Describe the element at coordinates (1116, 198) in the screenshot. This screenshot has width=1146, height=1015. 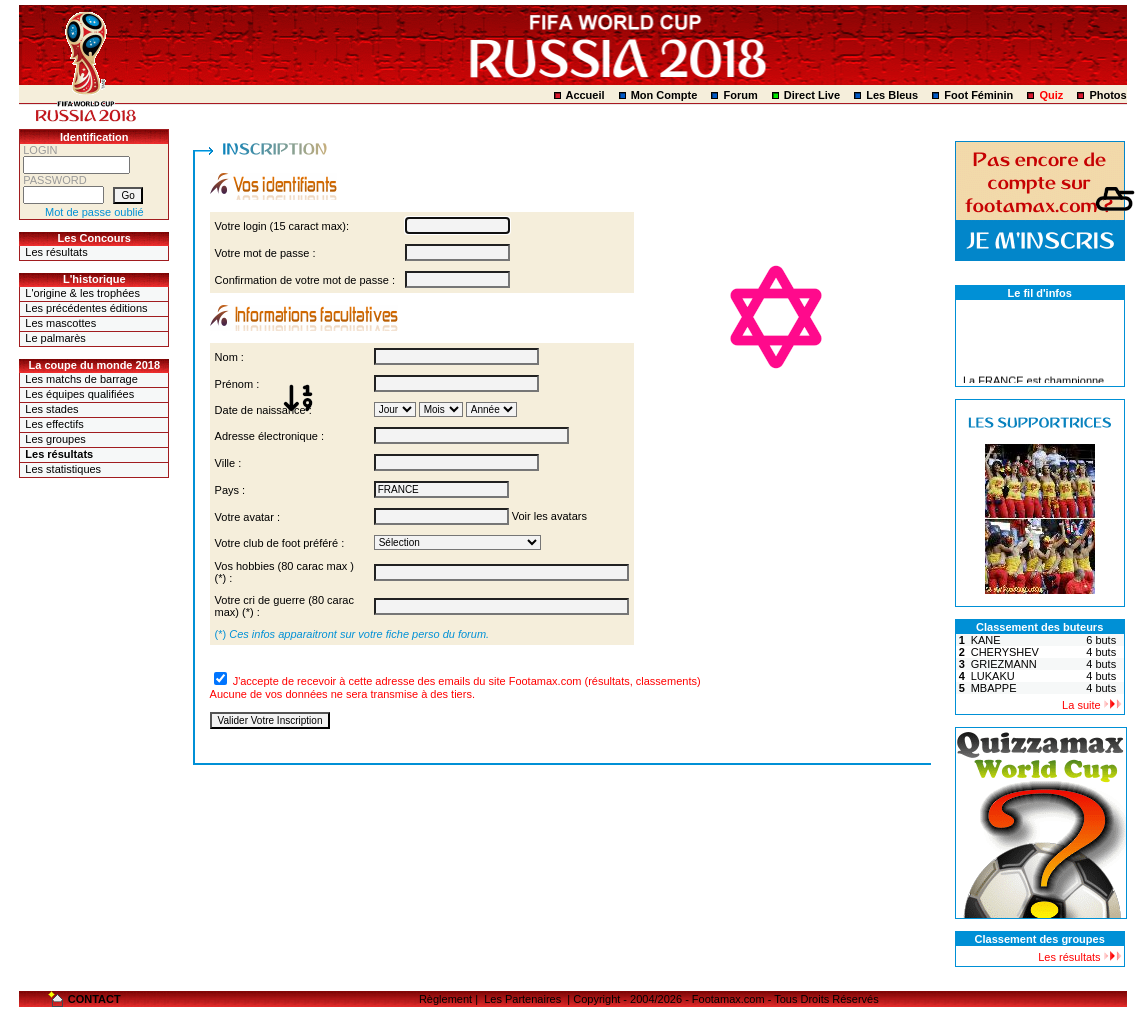
I see `military or defense-related feature` at that location.